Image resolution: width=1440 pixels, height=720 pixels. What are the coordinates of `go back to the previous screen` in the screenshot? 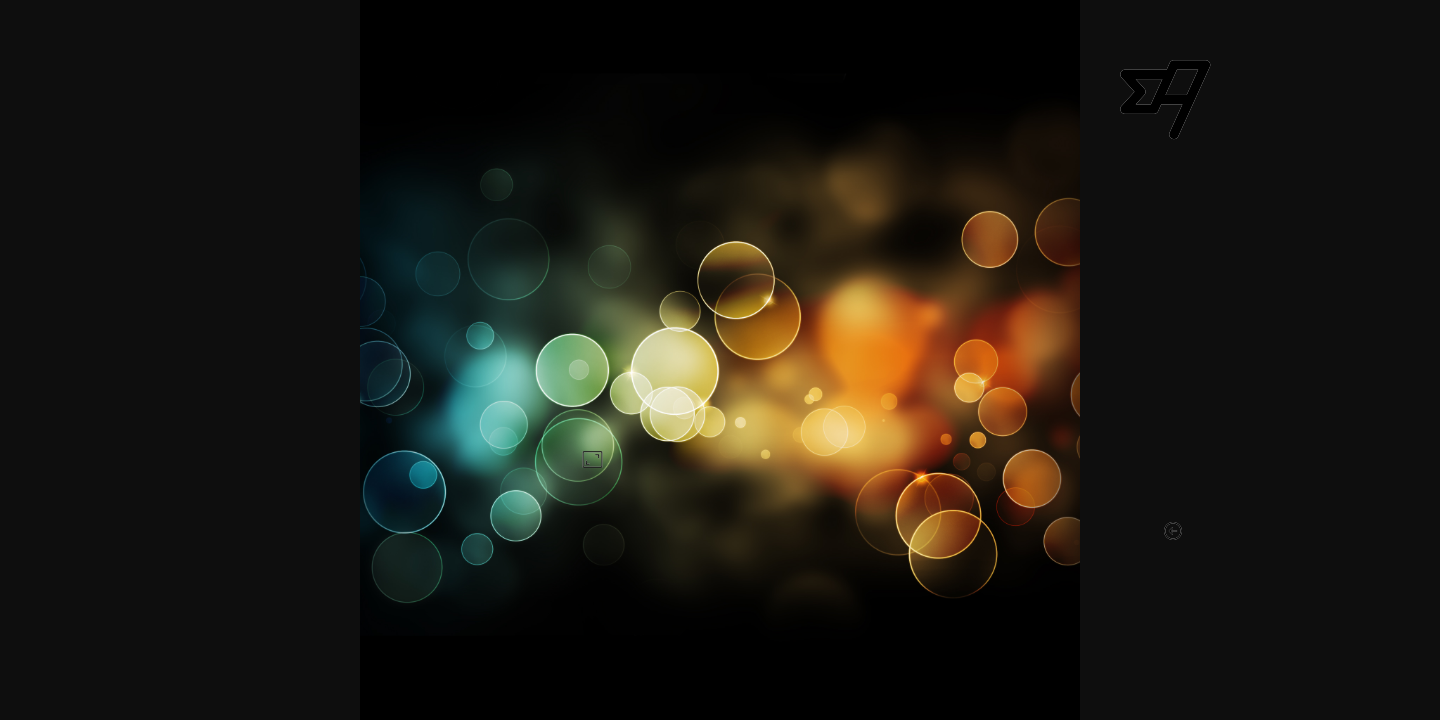 It's located at (1173, 531).